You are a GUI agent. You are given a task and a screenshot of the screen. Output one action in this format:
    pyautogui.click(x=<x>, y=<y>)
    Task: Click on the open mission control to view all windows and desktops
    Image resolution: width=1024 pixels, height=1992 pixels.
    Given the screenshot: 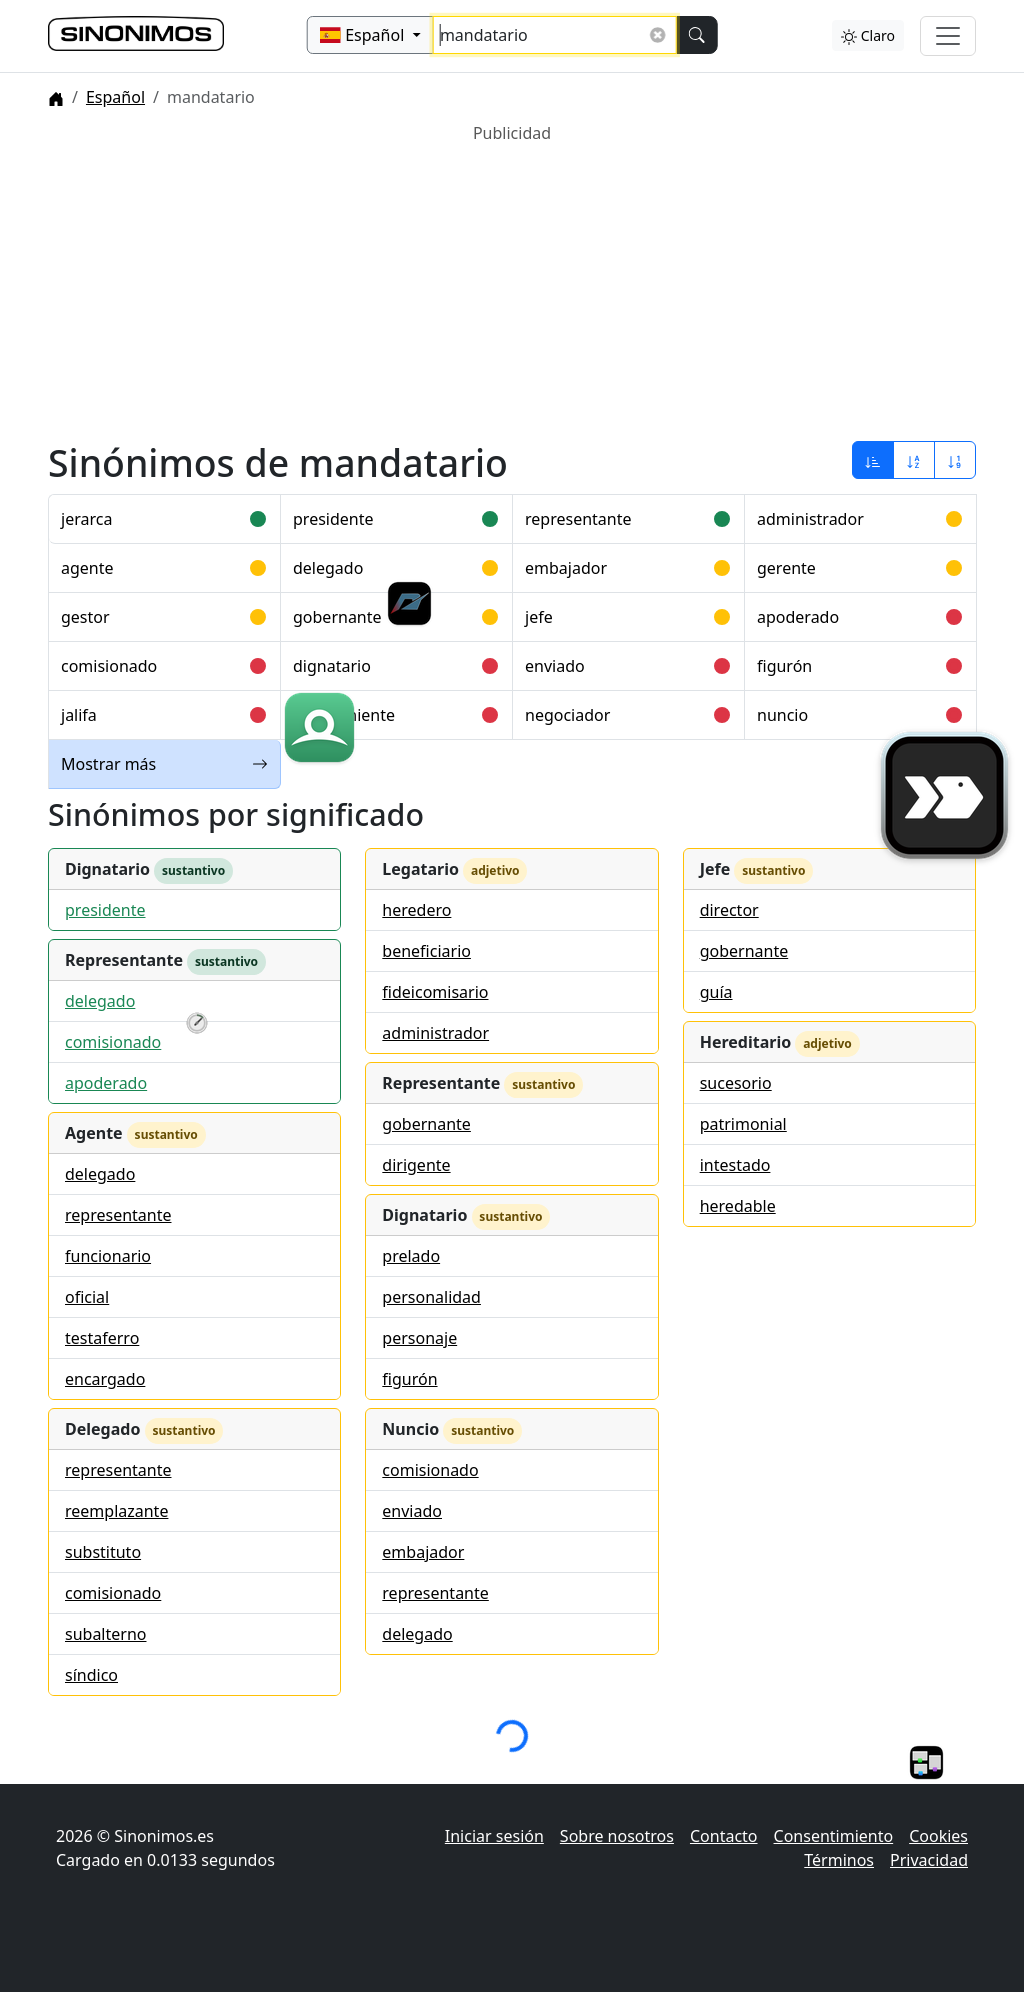 What is the action you would take?
    pyautogui.click(x=926, y=1762)
    